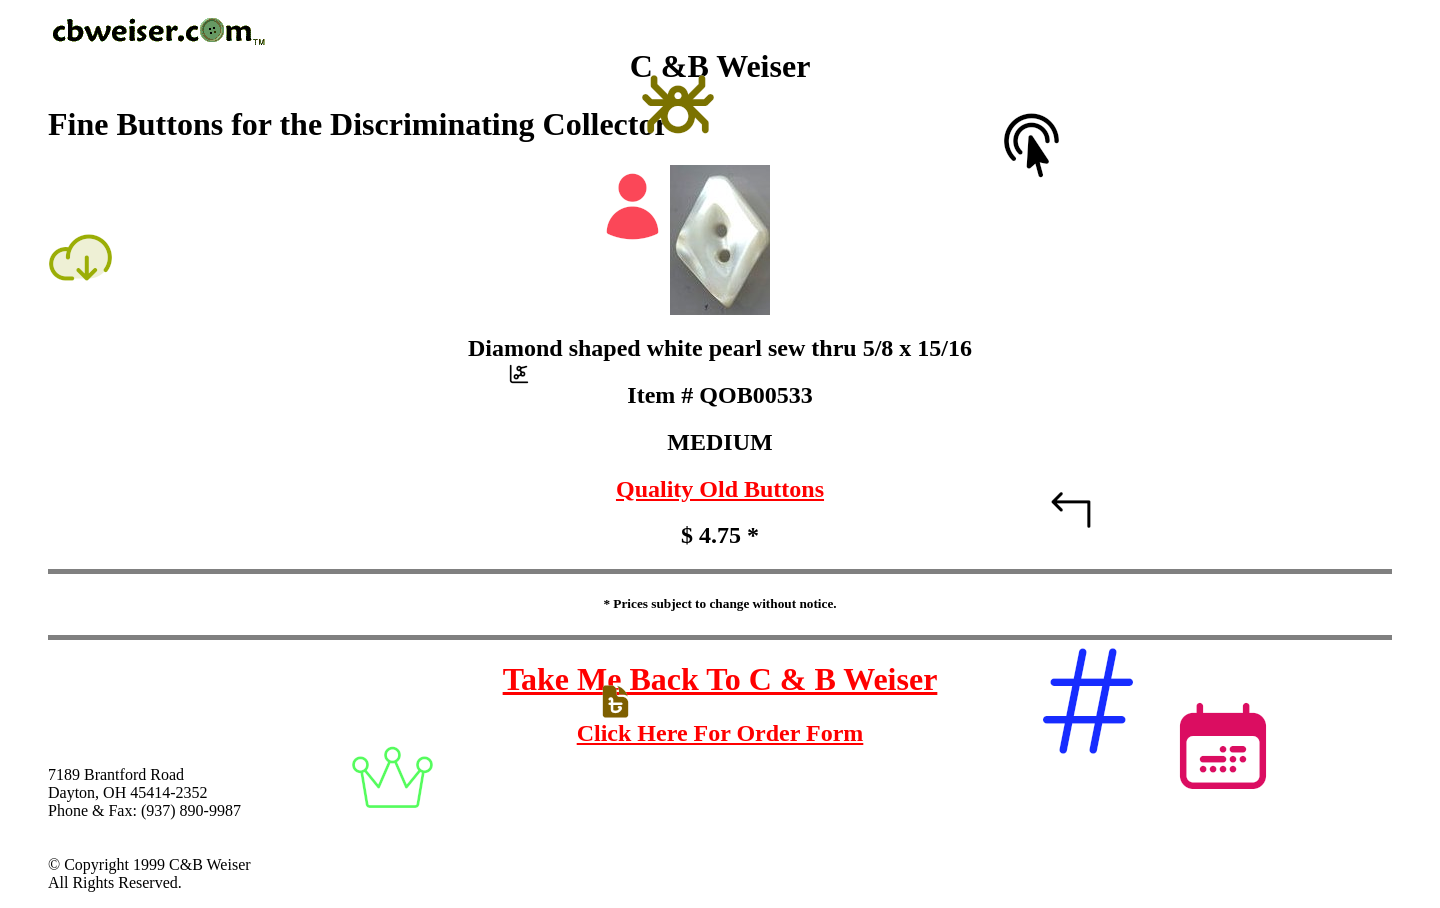 The image size is (1440, 908). I want to click on add or search hashtags, so click(1088, 701).